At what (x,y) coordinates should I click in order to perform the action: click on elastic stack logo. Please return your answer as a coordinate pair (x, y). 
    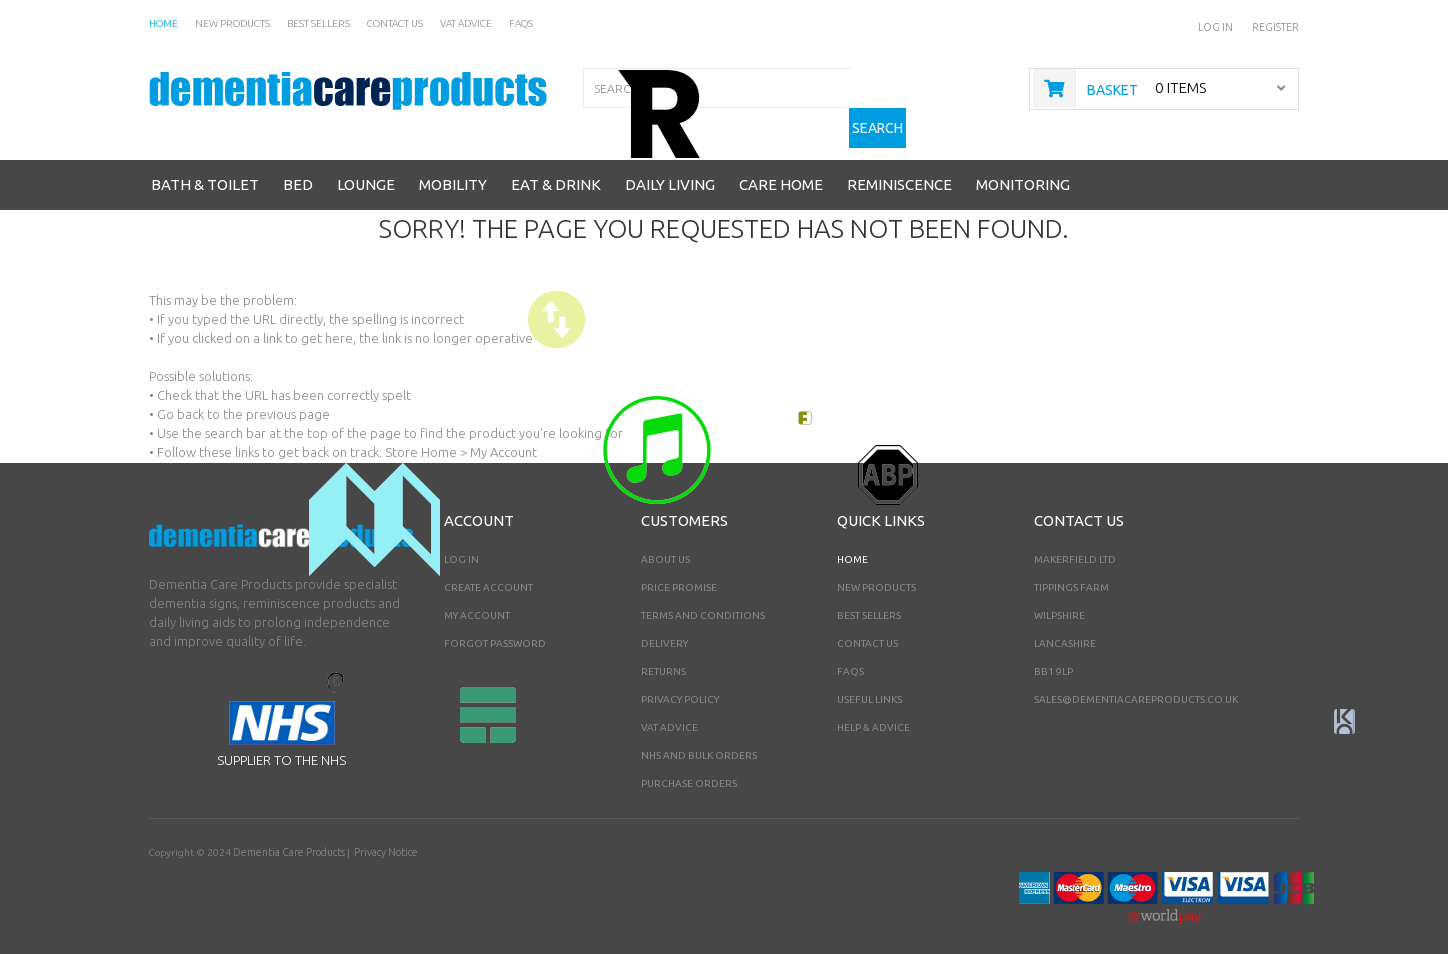
    Looking at the image, I should click on (488, 715).